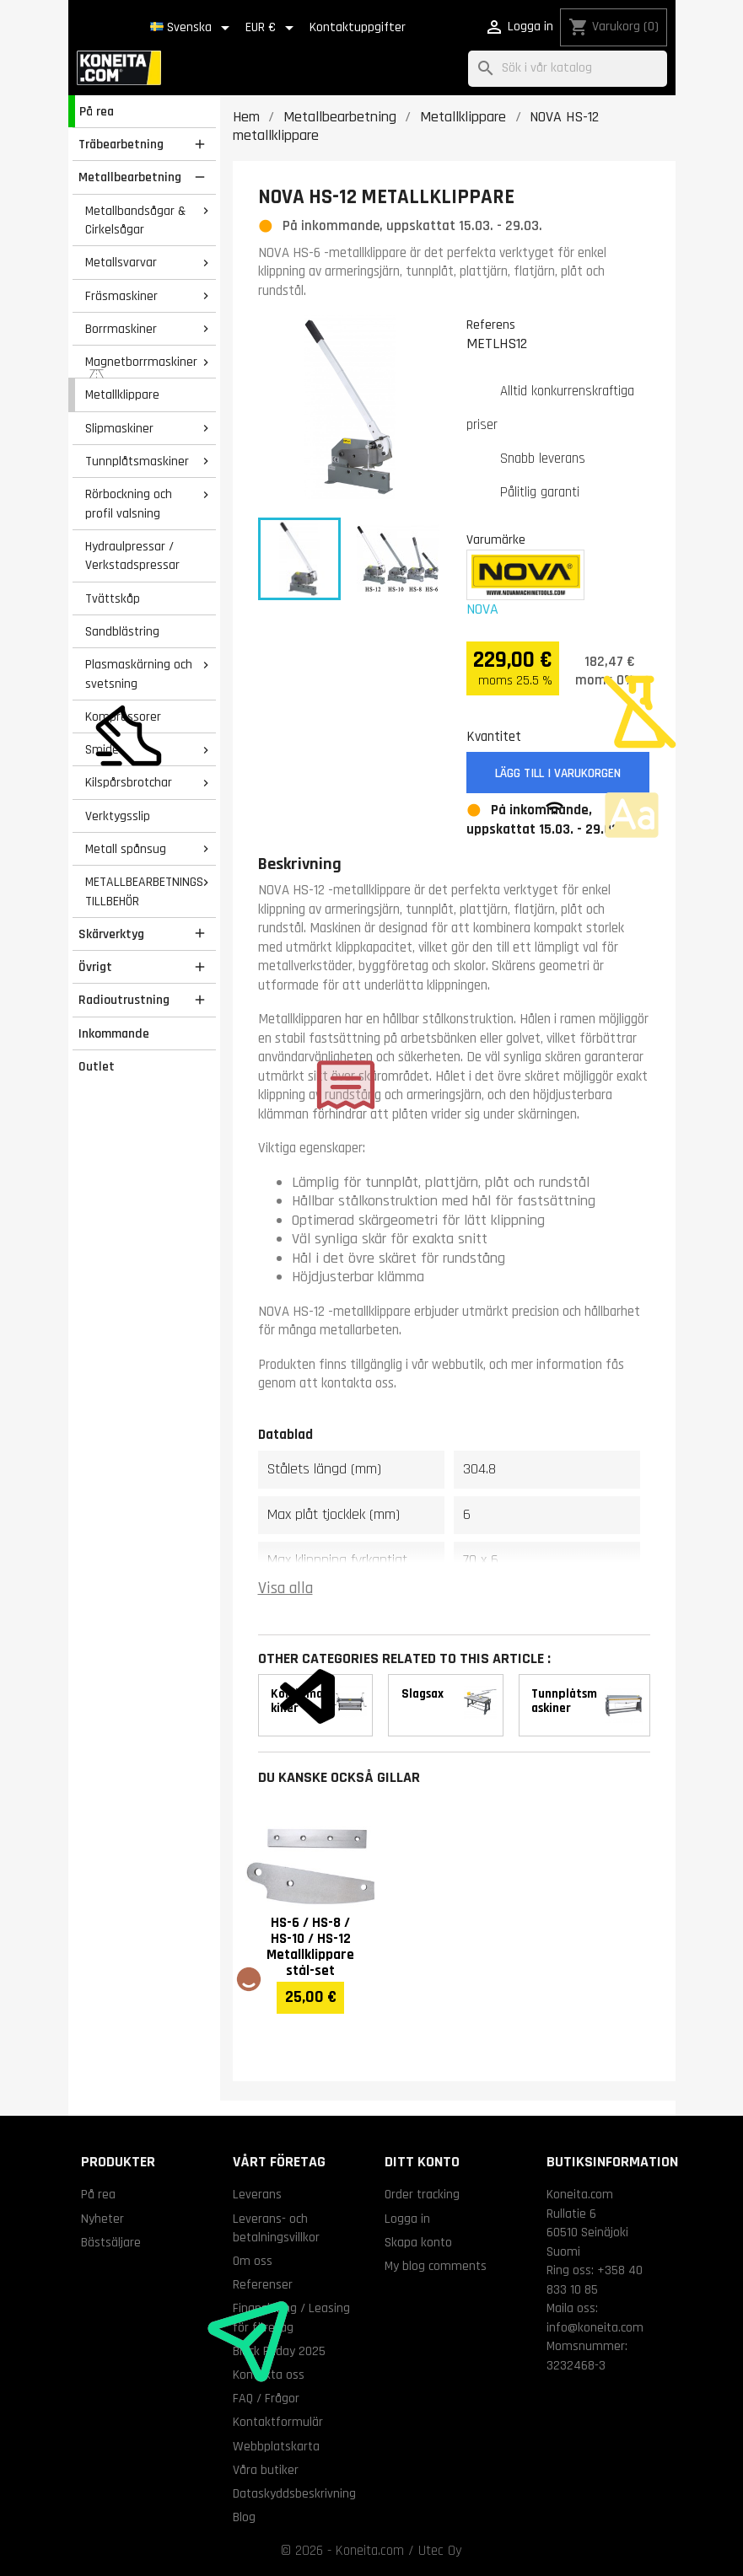 The height and width of the screenshot is (2576, 743). Describe the element at coordinates (632, 815) in the screenshot. I see `change font size settings` at that location.